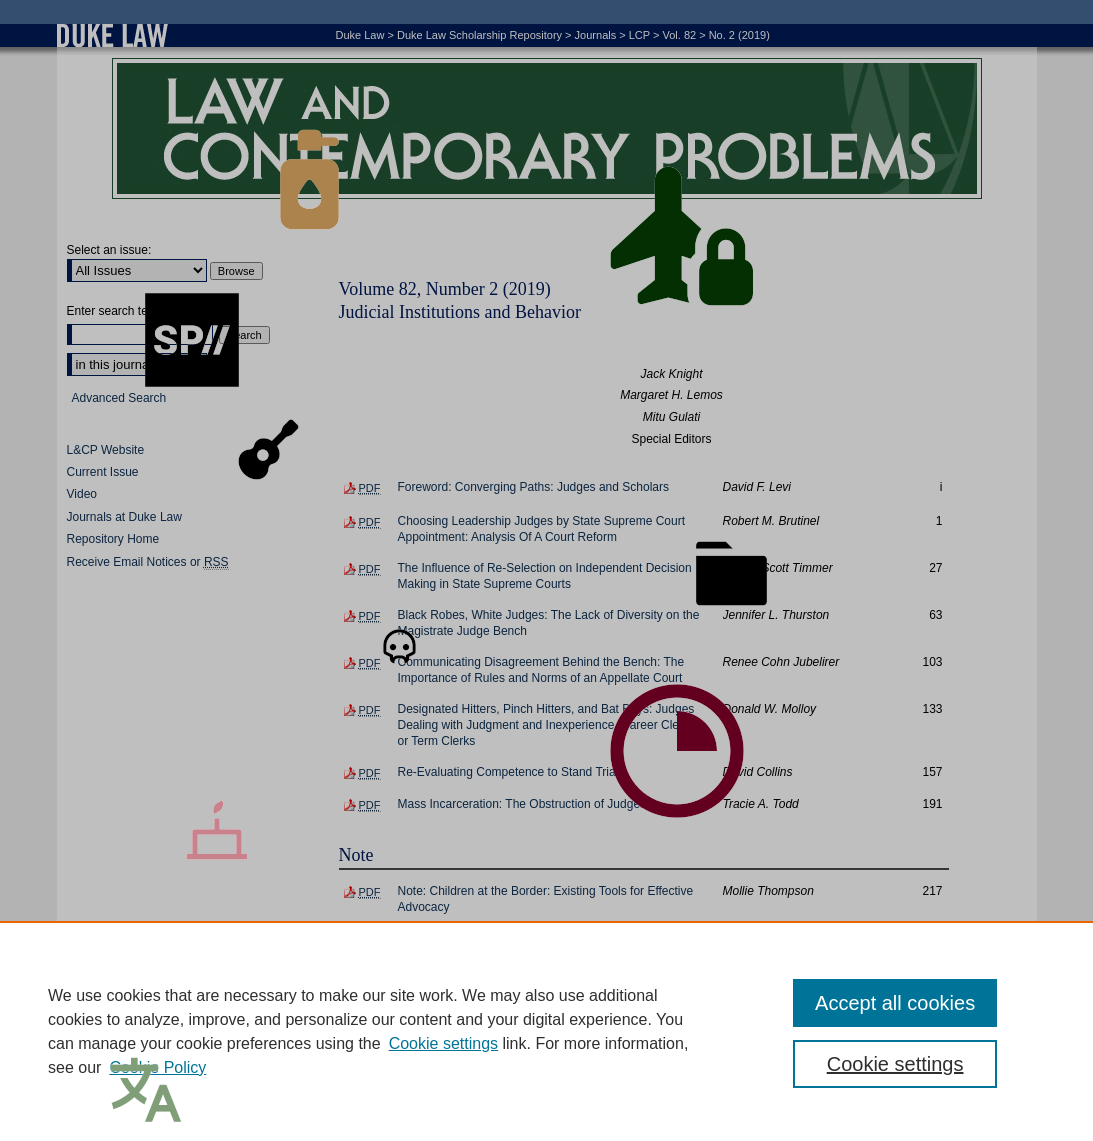  Describe the element at coordinates (309, 182) in the screenshot. I see `access hand sanitizer or soap dispenser location` at that location.